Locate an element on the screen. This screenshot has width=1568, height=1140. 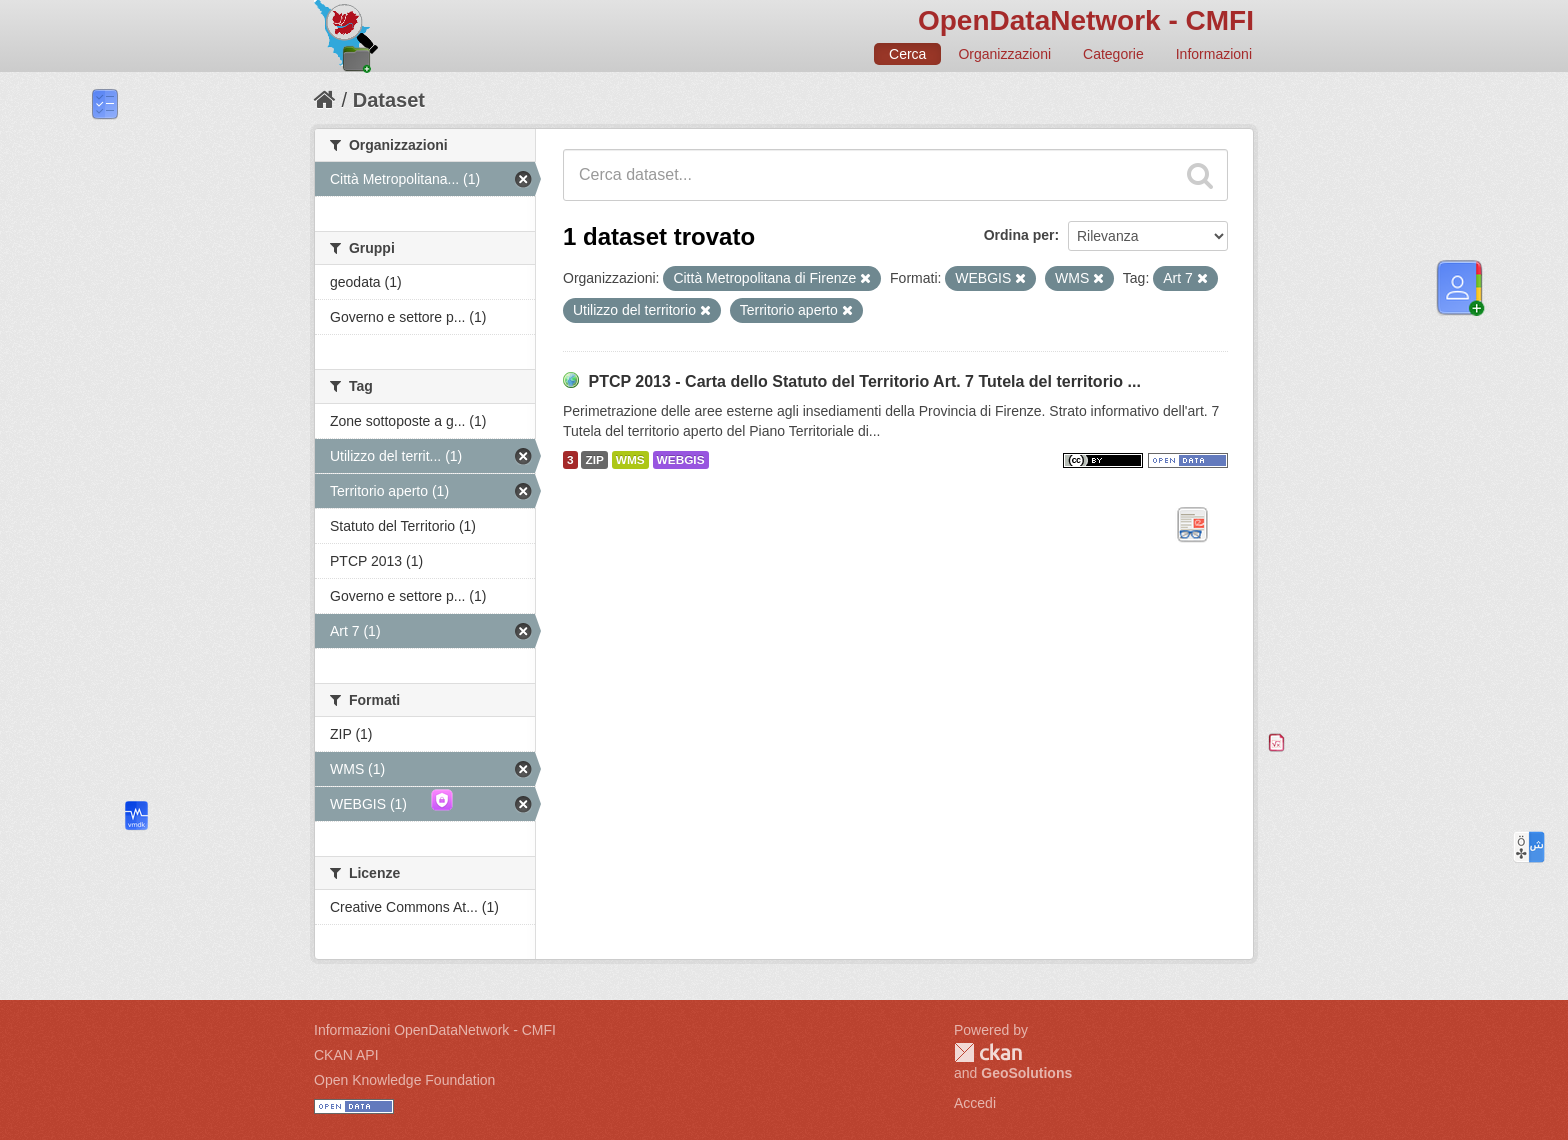
open ente auth two-factor authentication app is located at coordinates (442, 800).